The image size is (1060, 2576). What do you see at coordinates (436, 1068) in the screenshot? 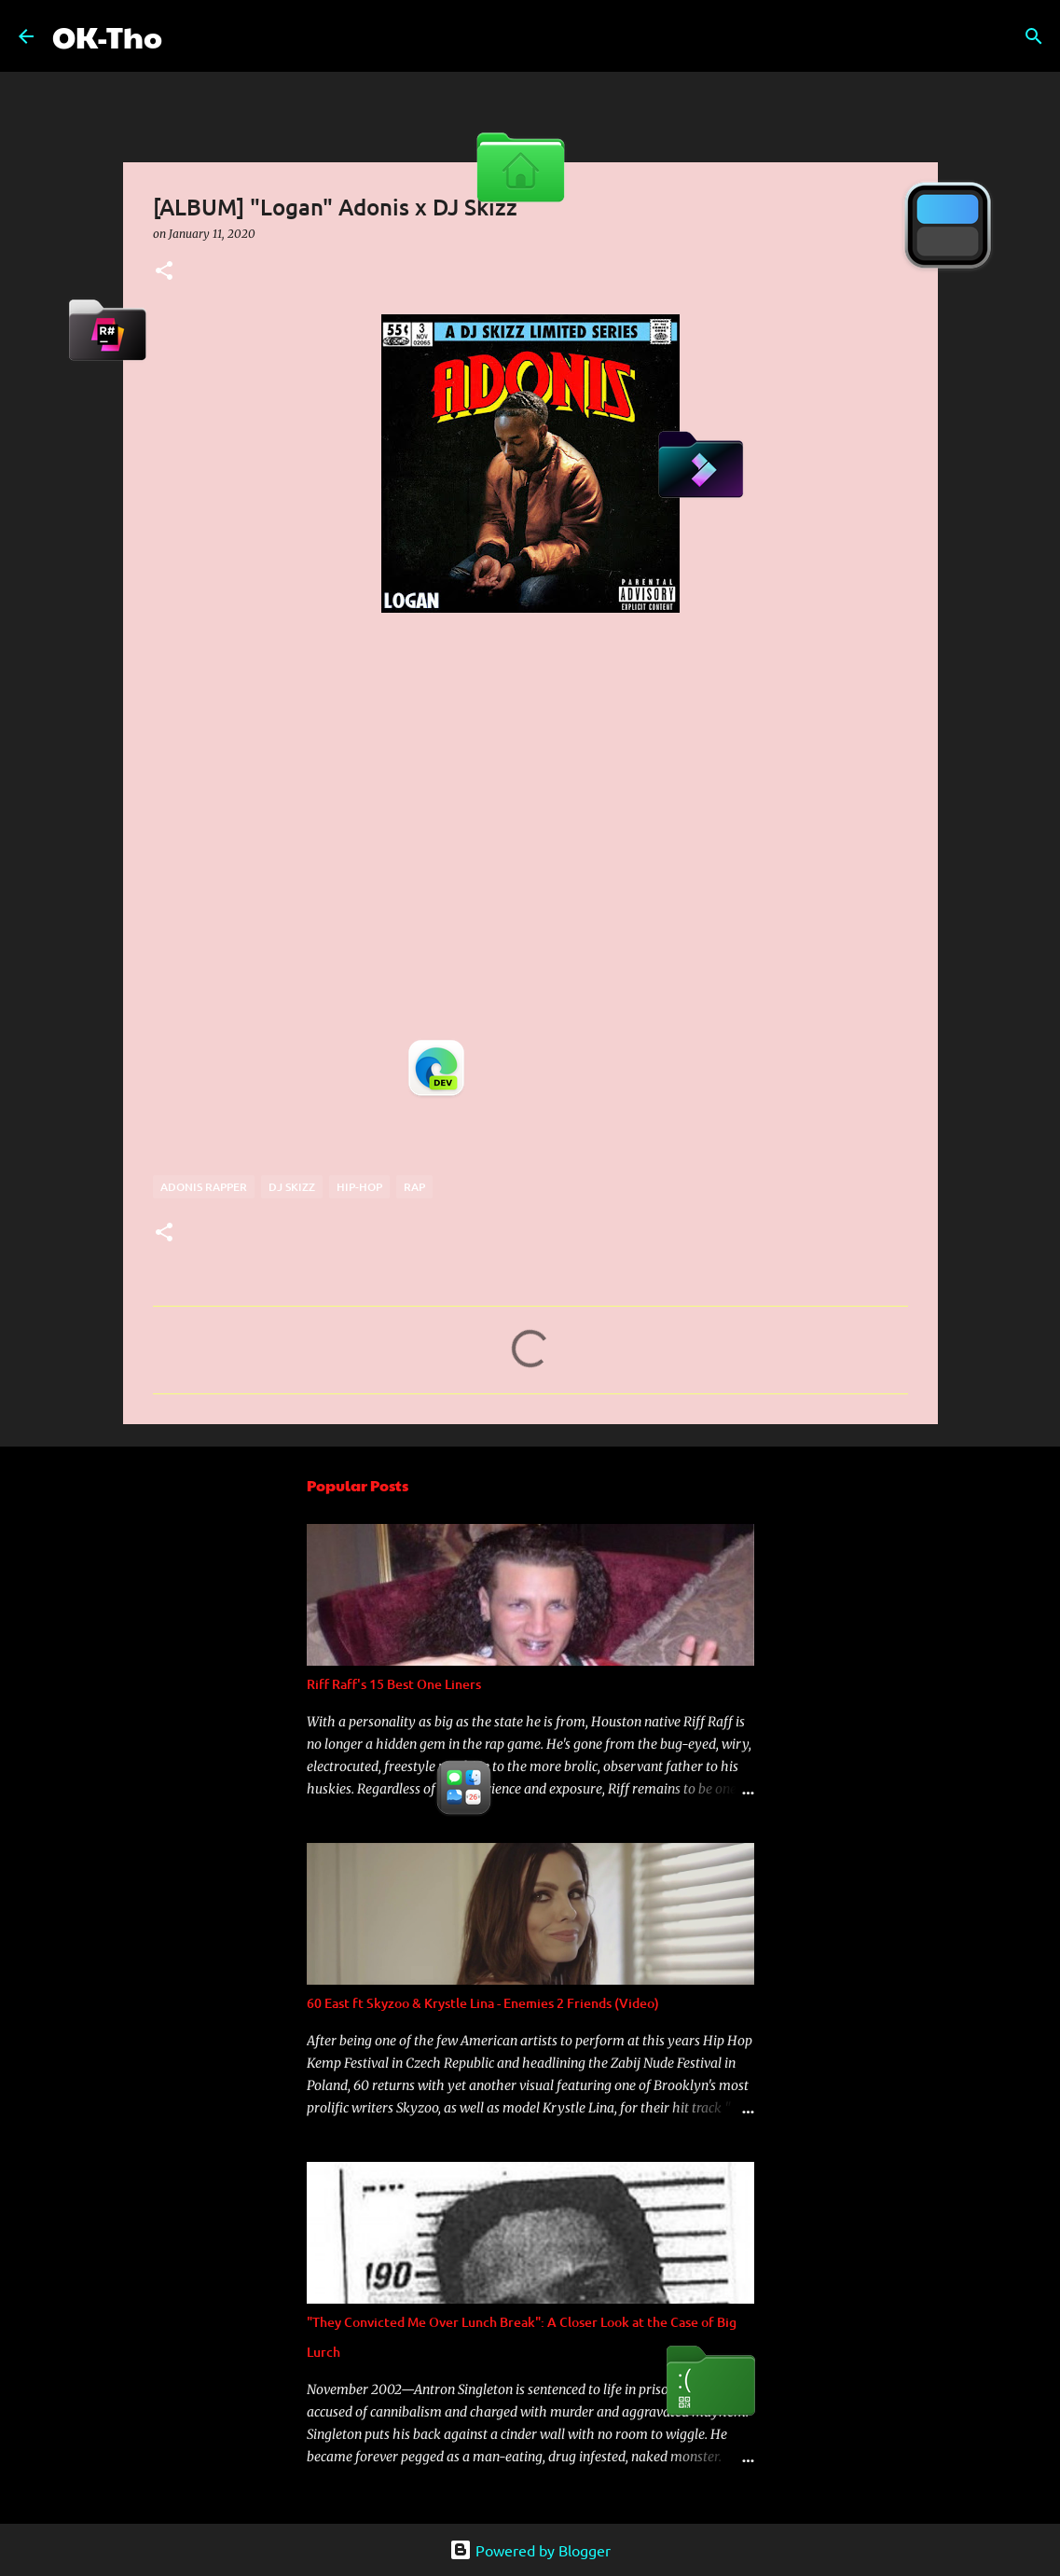
I see `open microsoft edge dev browser` at bounding box center [436, 1068].